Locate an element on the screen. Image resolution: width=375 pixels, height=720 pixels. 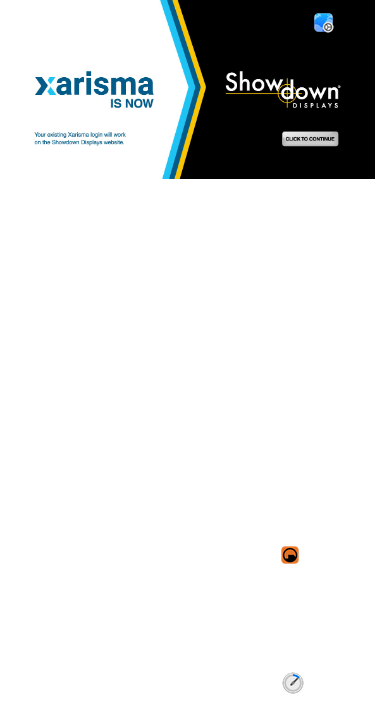
configure network and workgroup settings is located at coordinates (323, 22).